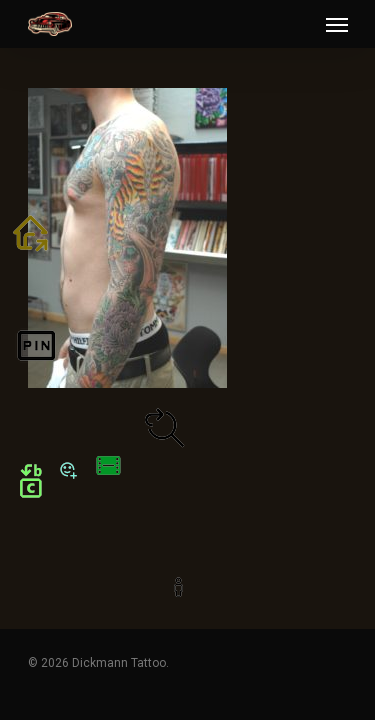  What do you see at coordinates (30, 232) in the screenshot?
I see `share a home or property listing` at bounding box center [30, 232].